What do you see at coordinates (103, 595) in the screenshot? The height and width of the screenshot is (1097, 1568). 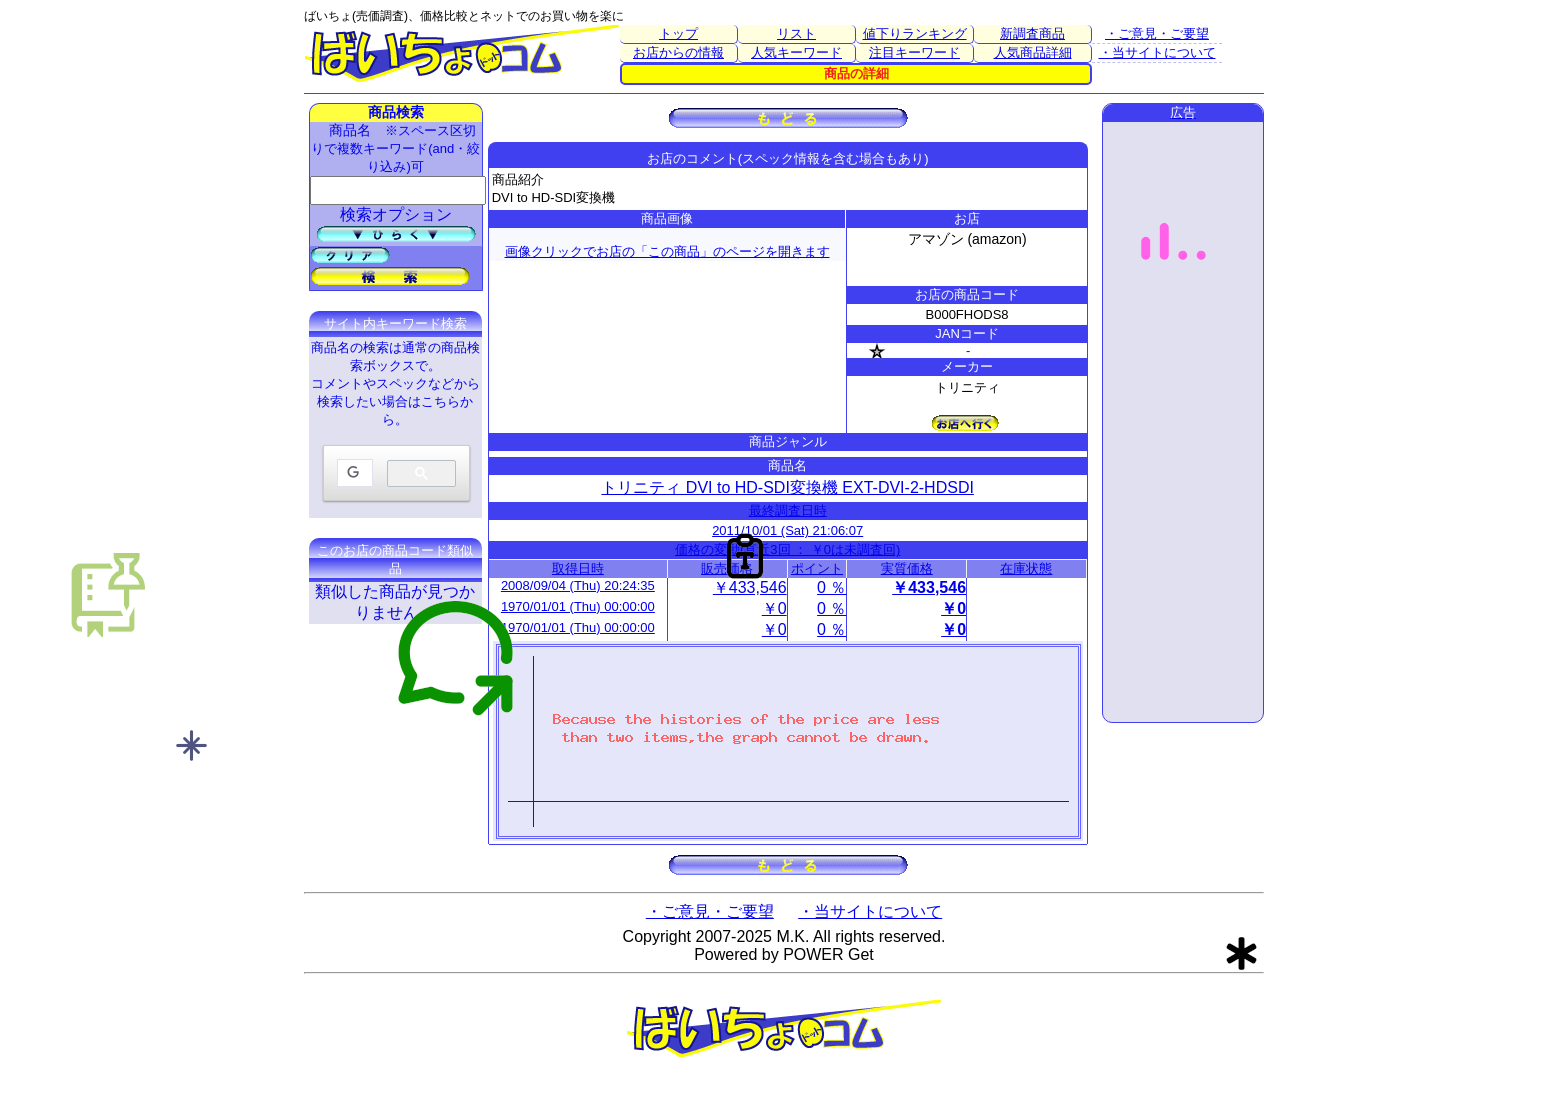 I see `pin a repository to your profile or dashboard` at bounding box center [103, 595].